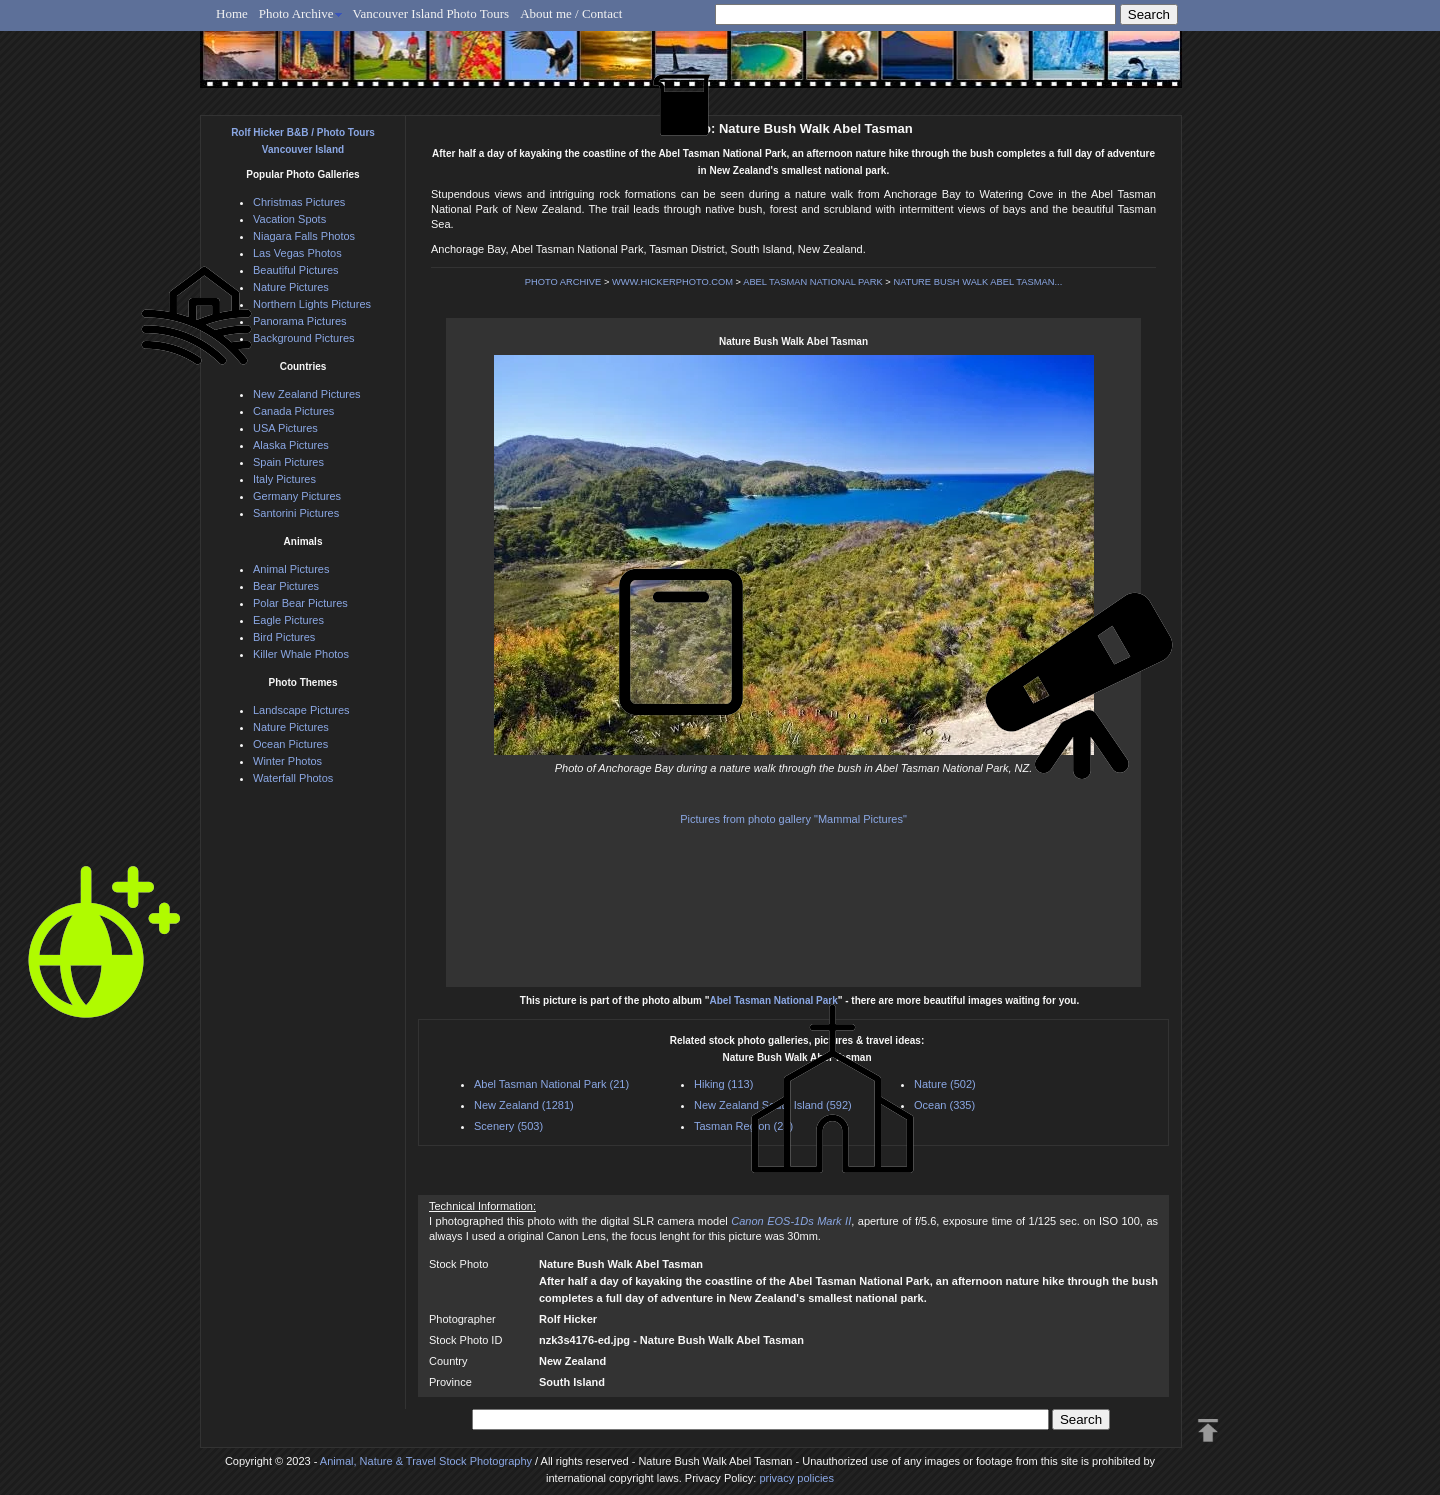  Describe the element at coordinates (196, 317) in the screenshot. I see `access farm or agricultural features` at that location.